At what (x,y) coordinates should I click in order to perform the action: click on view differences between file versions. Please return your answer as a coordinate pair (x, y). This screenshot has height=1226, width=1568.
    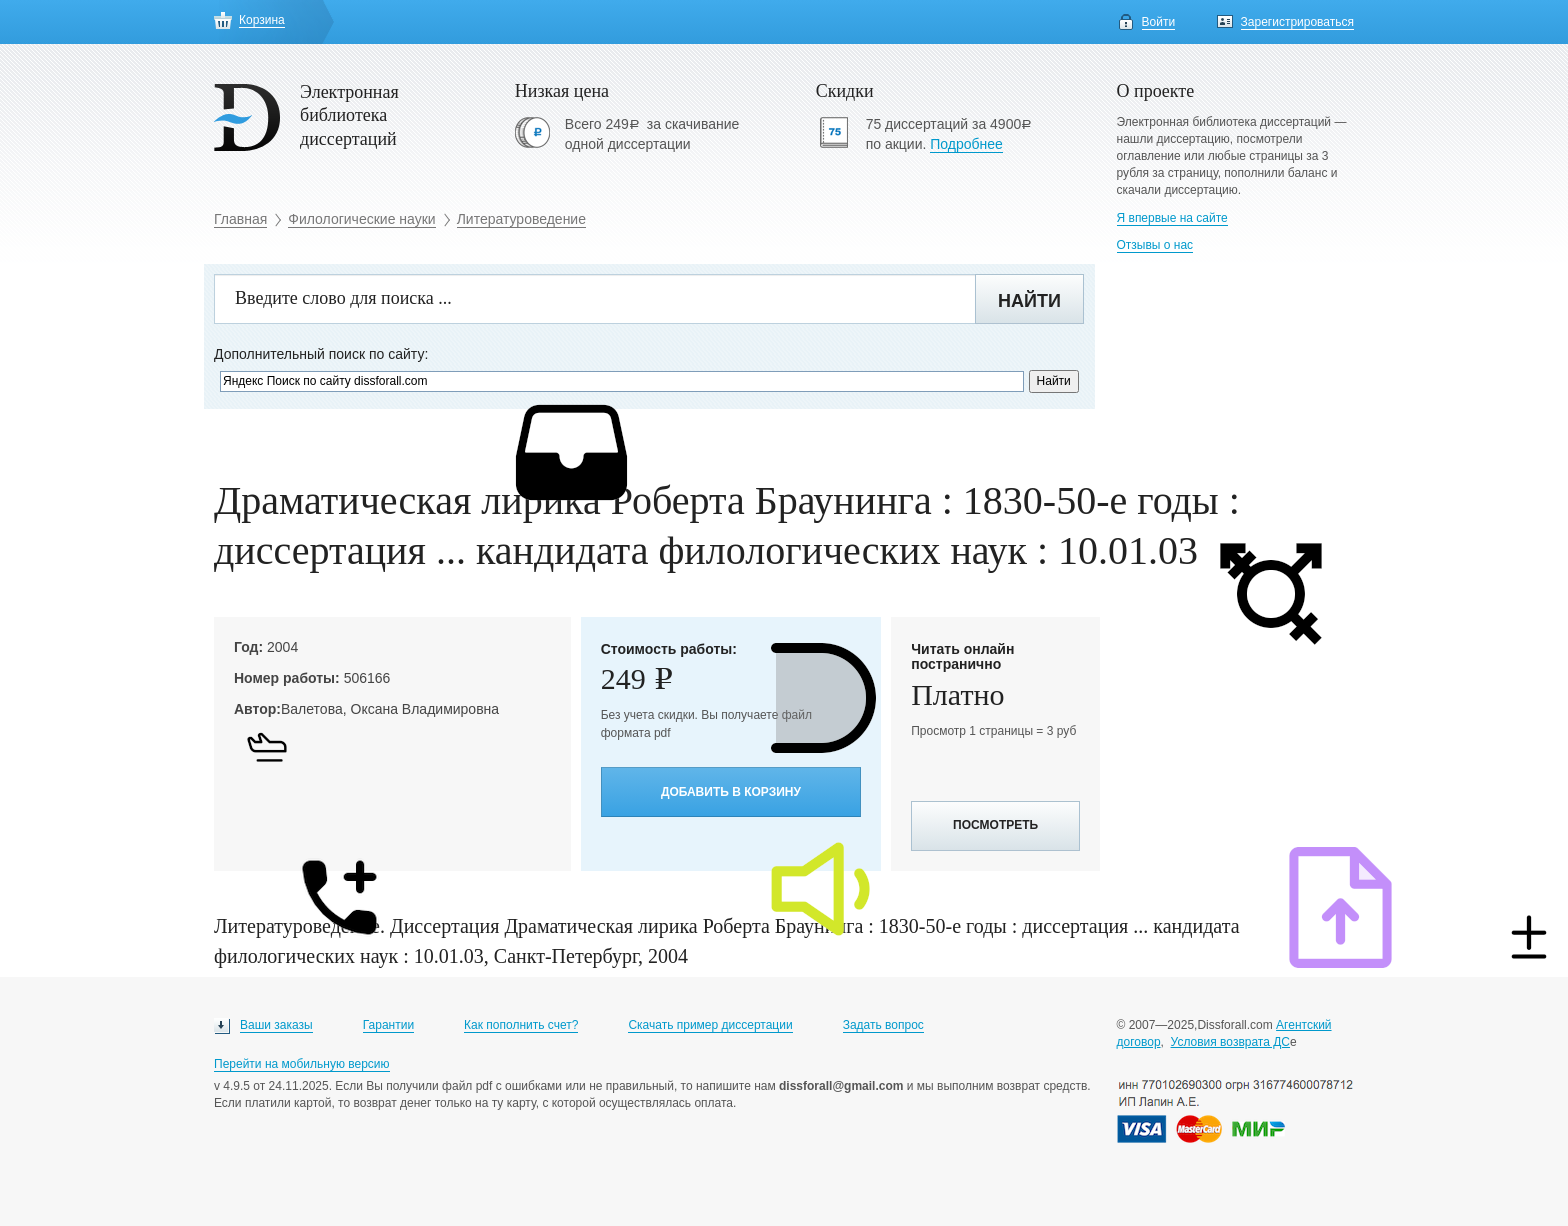
    Looking at the image, I should click on (1529, 937).